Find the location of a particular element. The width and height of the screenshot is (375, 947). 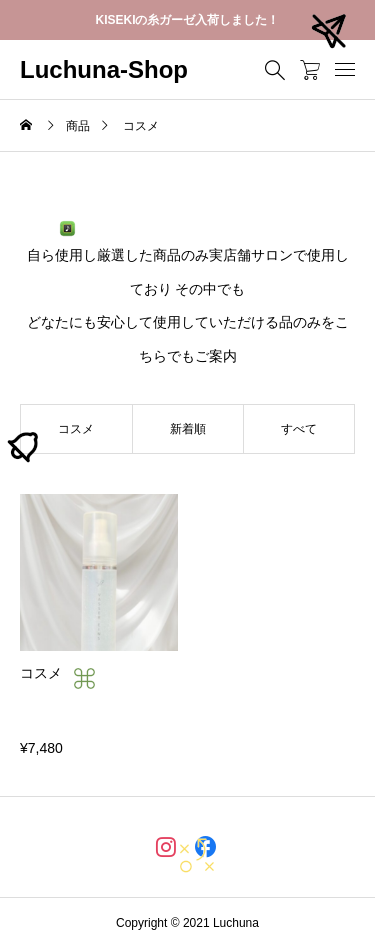

sending is disabled or unavailable is located at coordinates (329, 31).